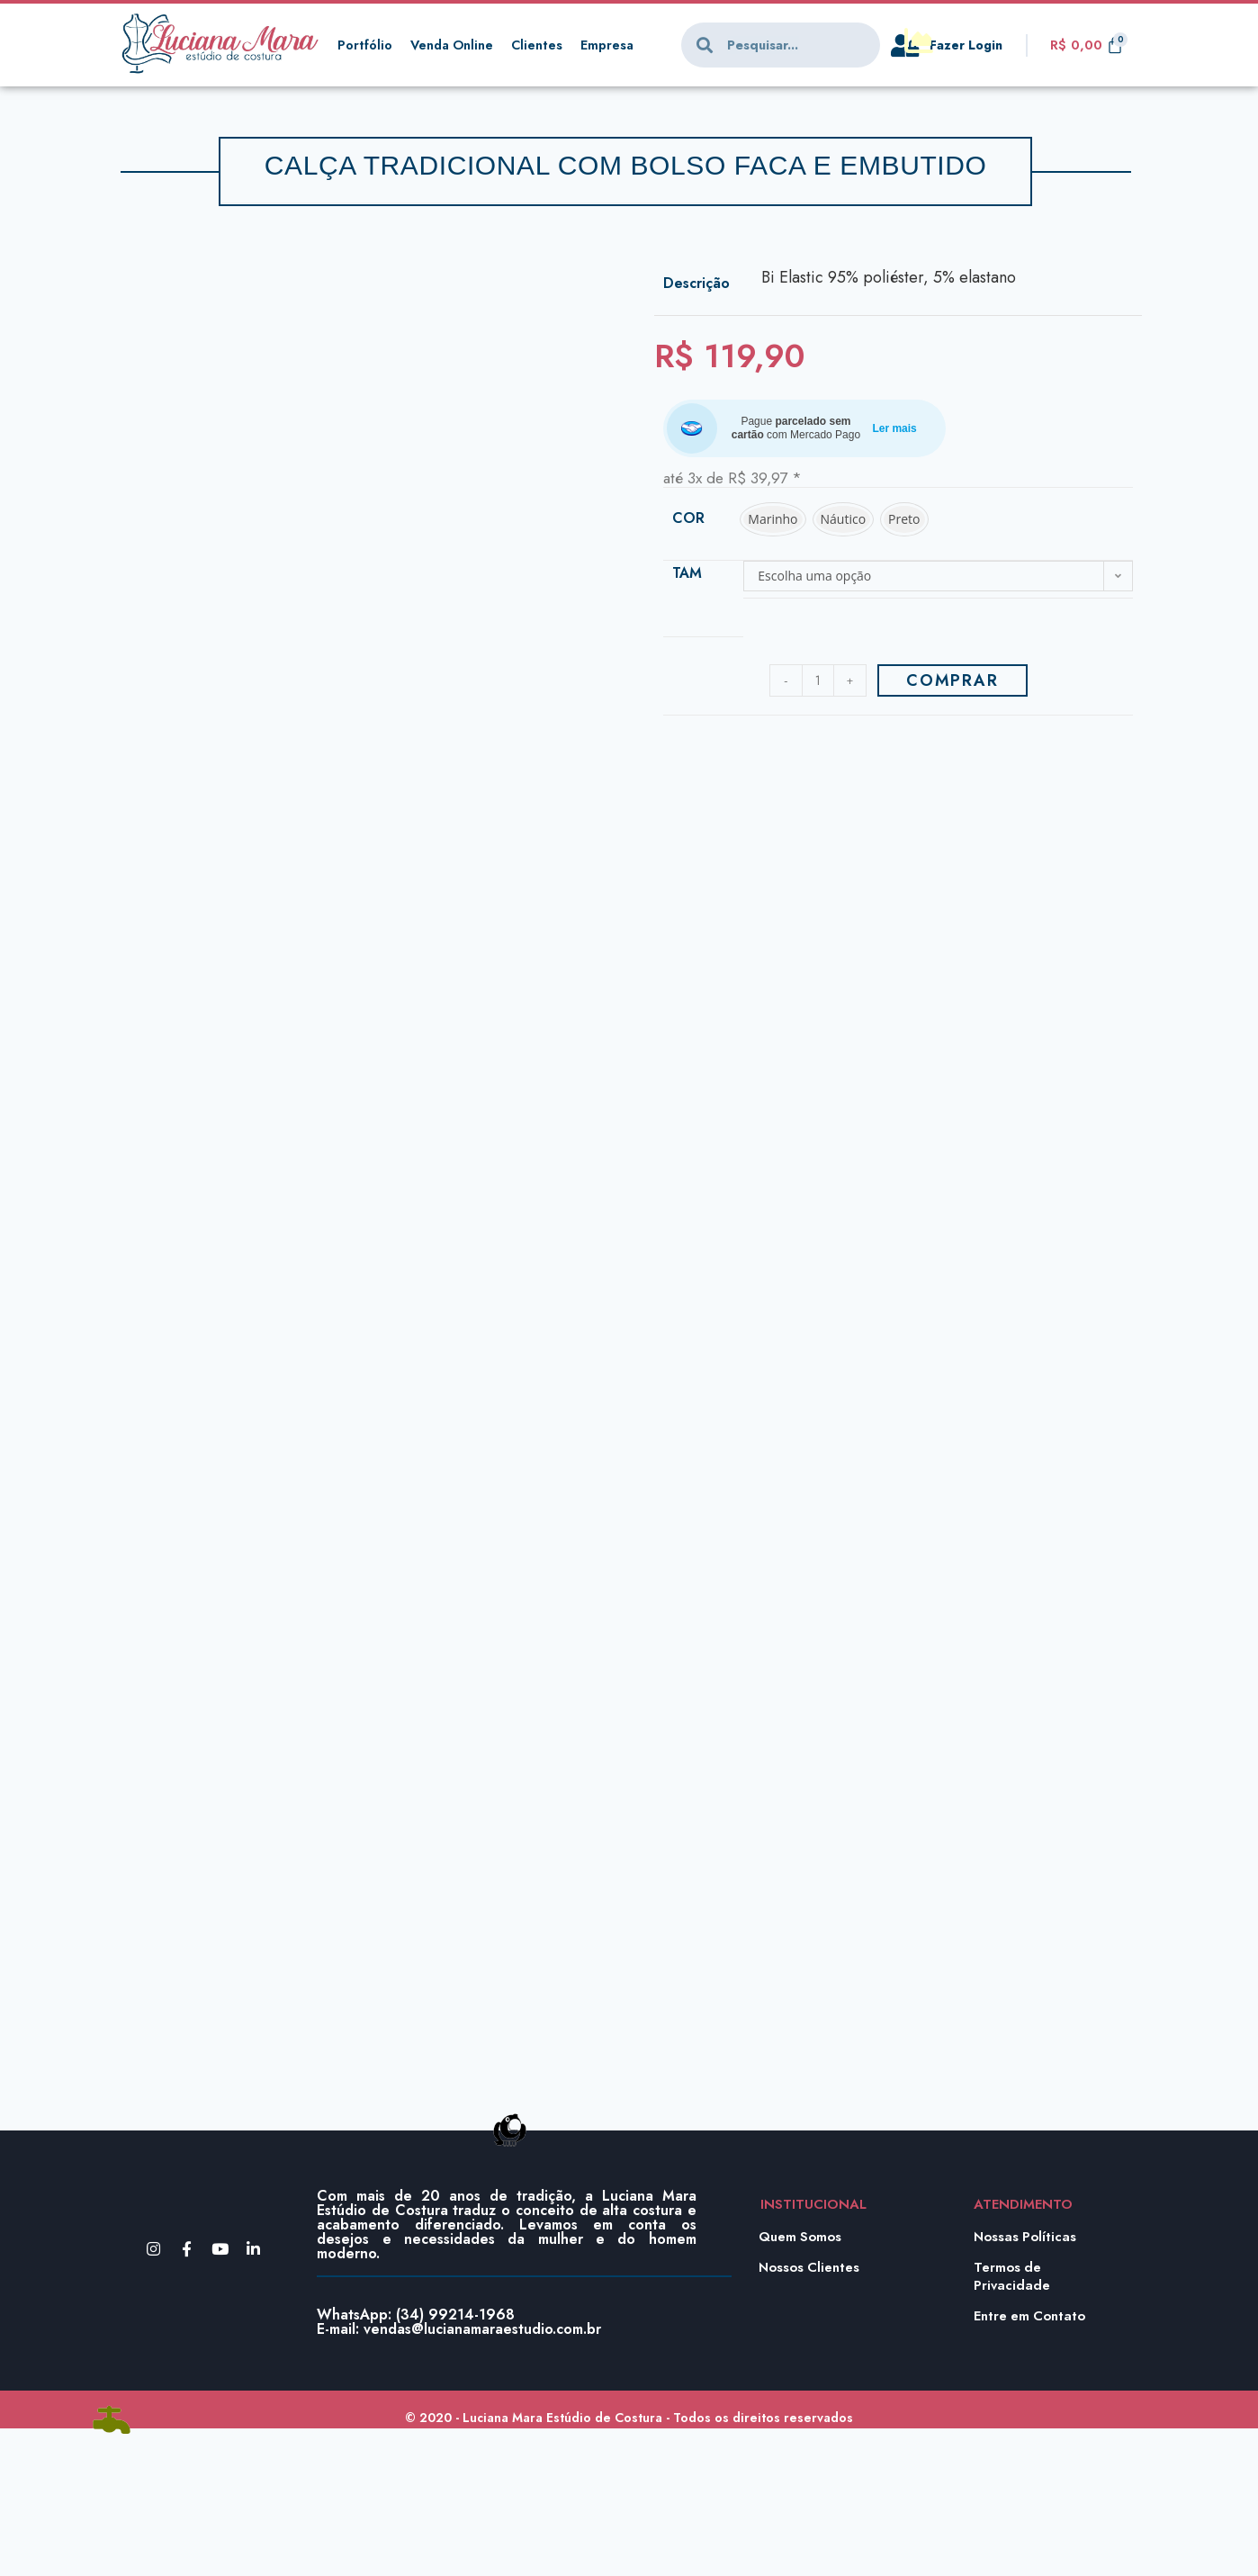 This screenshot has height=2576, width=1258. Describe the element at coordinates (919, 41) in the screenshot. I see `view area chart analytics` at that location.